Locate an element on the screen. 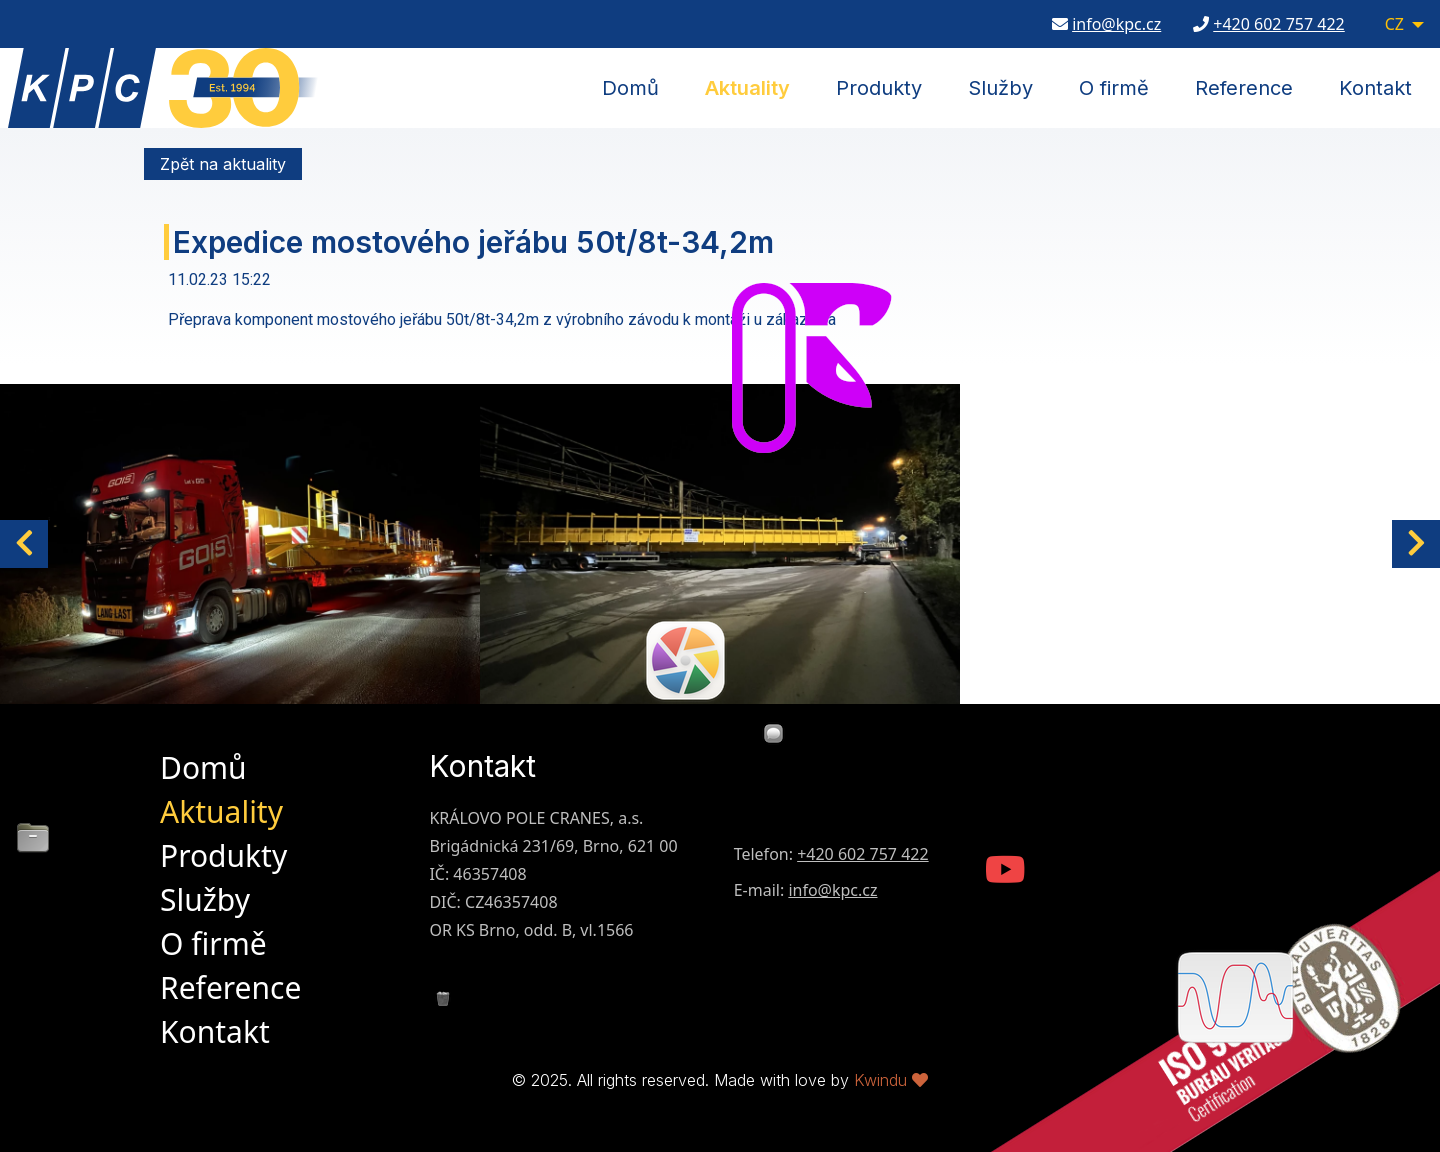 Image resolution: width=1440 pixels, height=1152 pixels. open power statistics application is located at coordinates (1235, 997).